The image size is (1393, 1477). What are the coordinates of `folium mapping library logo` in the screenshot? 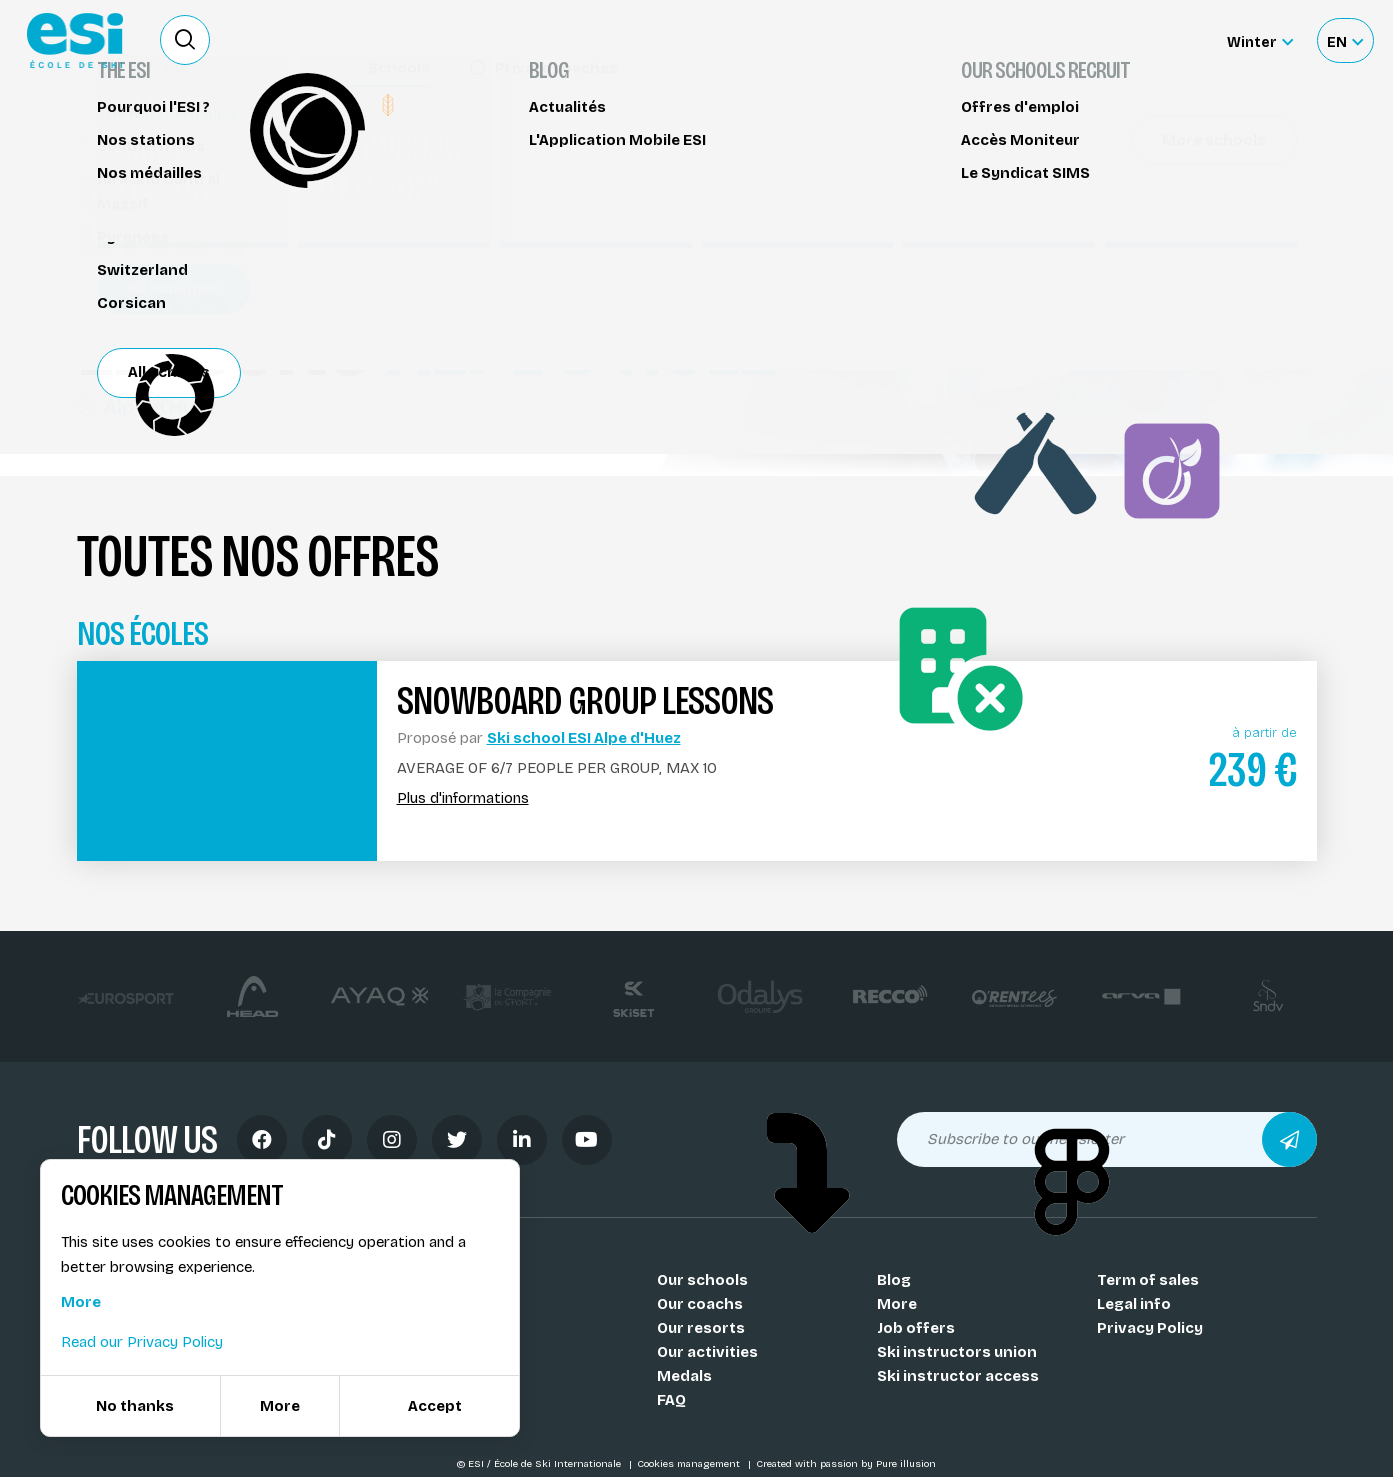 It's located at (388, 105).